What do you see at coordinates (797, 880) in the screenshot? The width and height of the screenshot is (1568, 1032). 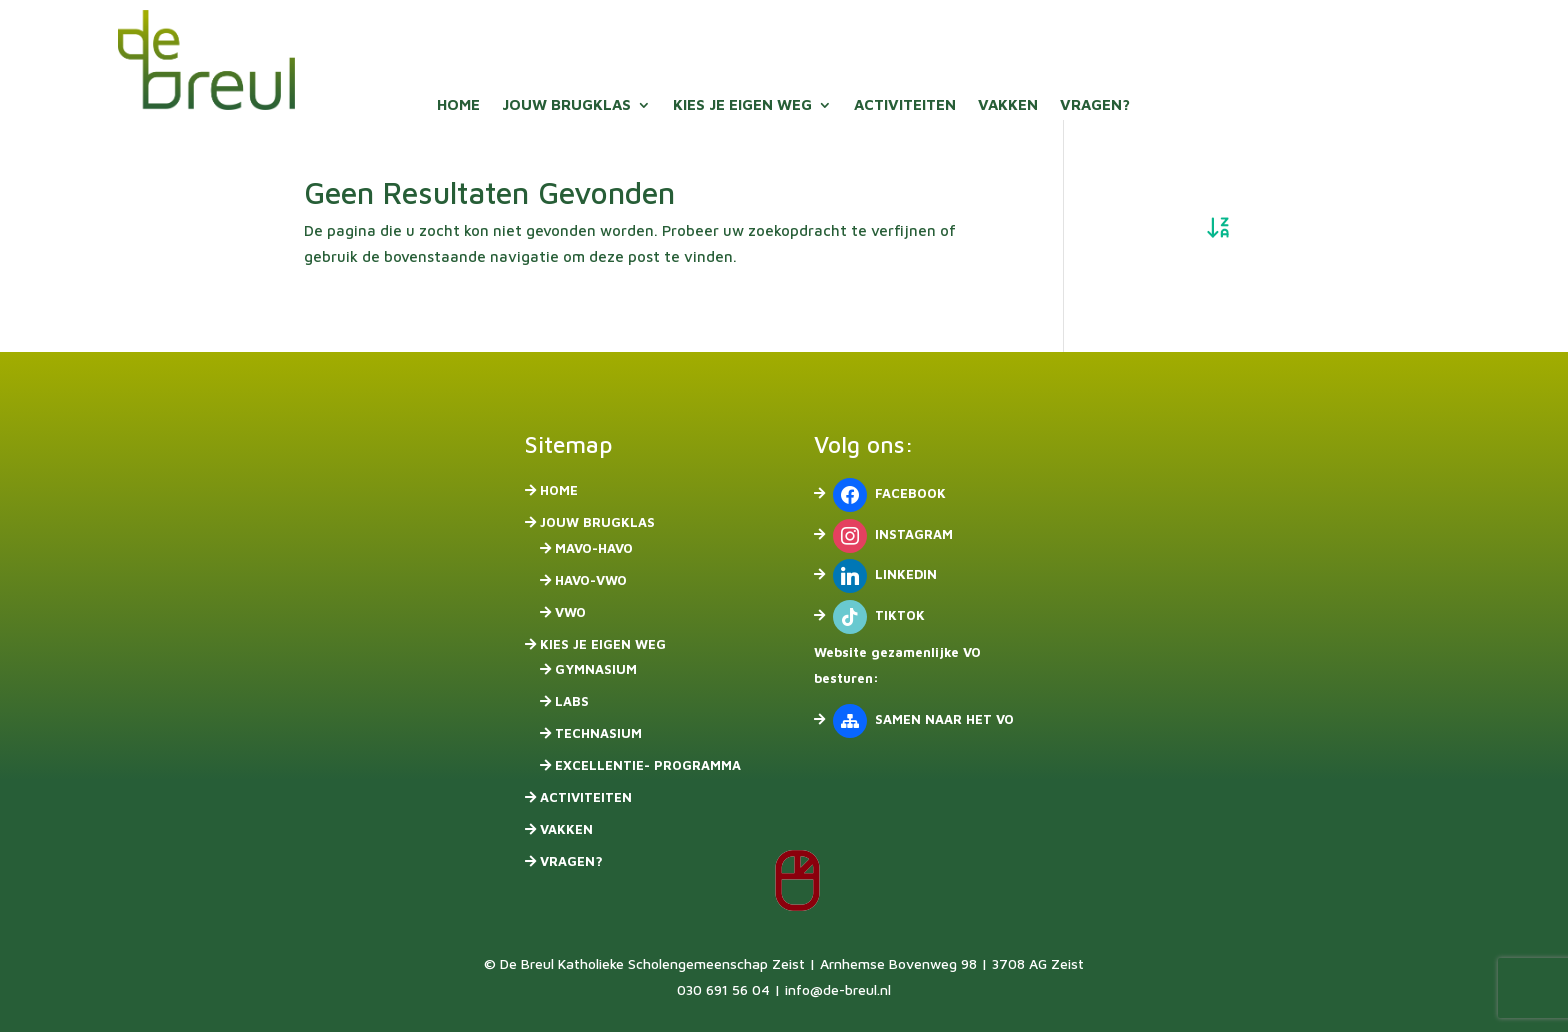 I see `right-click action or context menu trigger` at bounding box center [797, 880].